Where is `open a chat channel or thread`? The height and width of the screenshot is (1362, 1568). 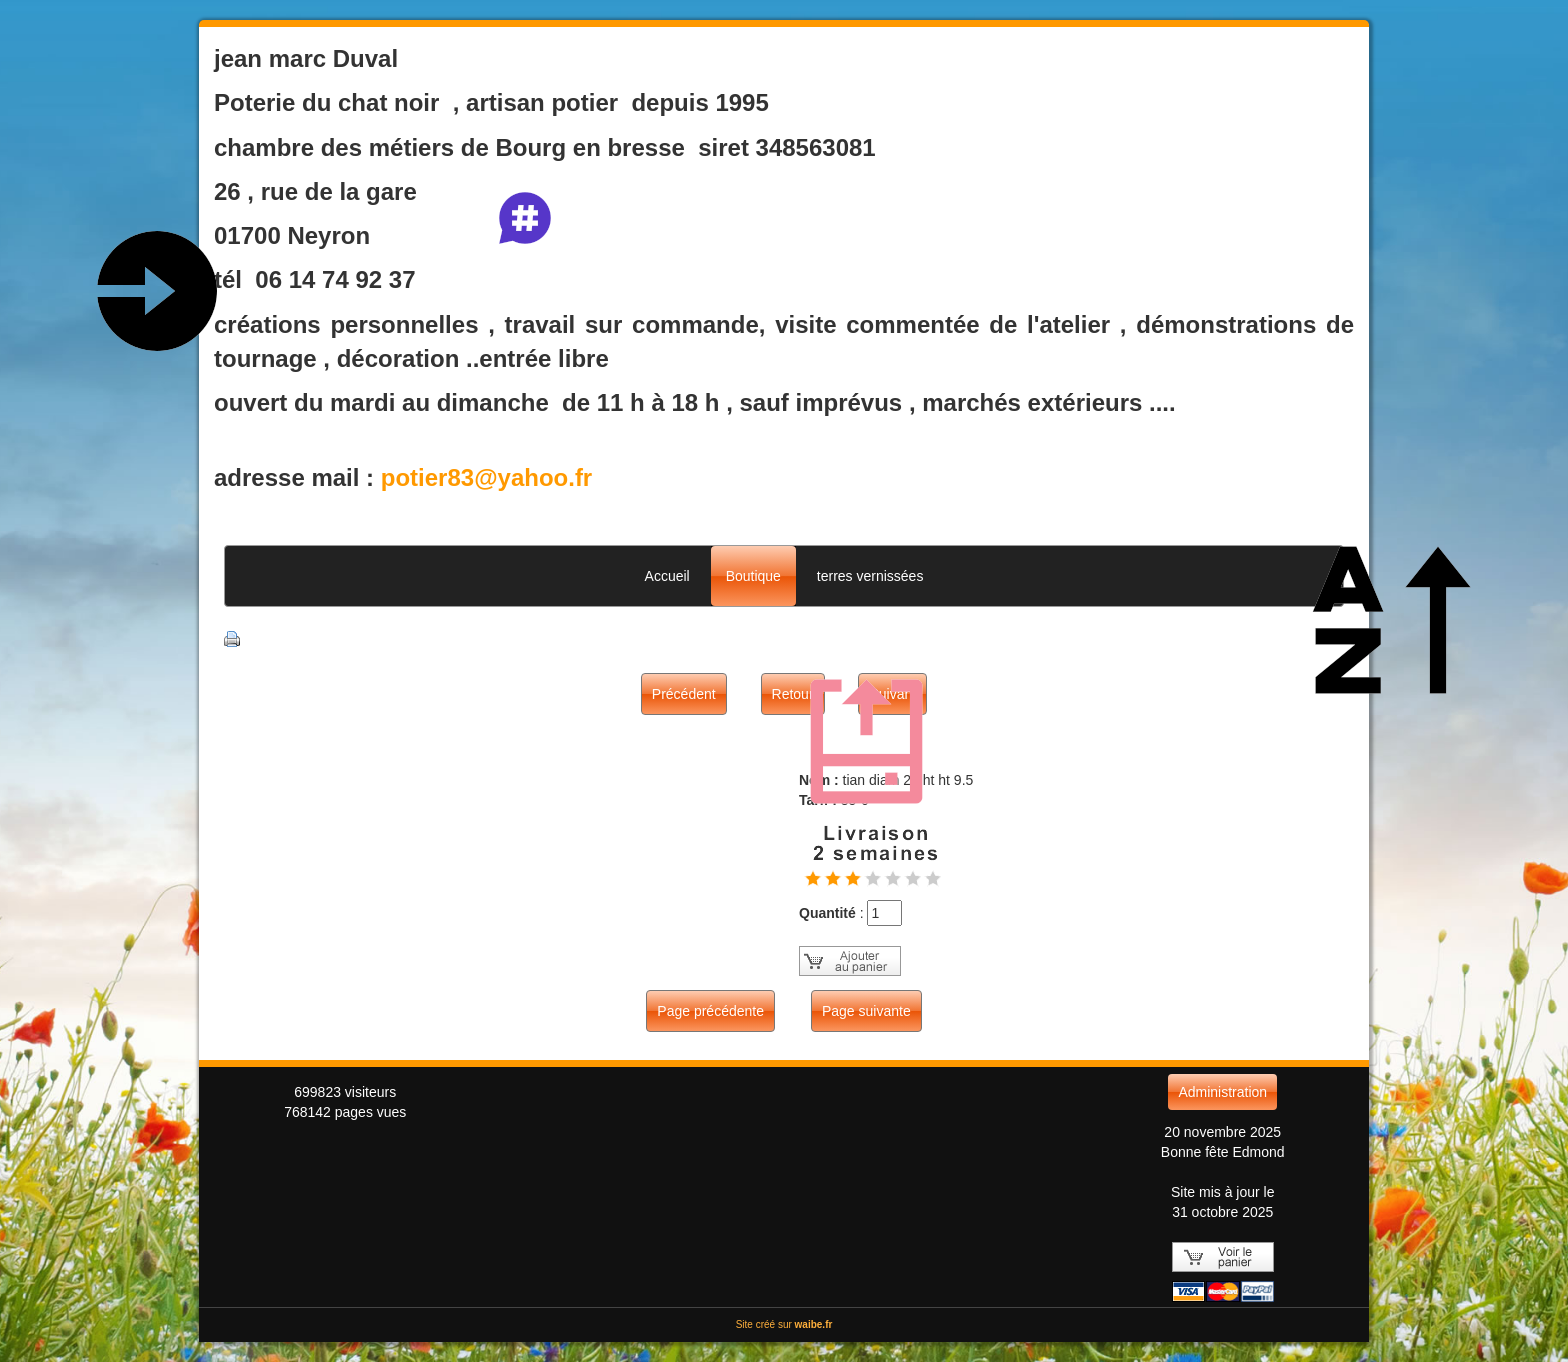 open a chat channel or thread is located at coordinates (525, 218).